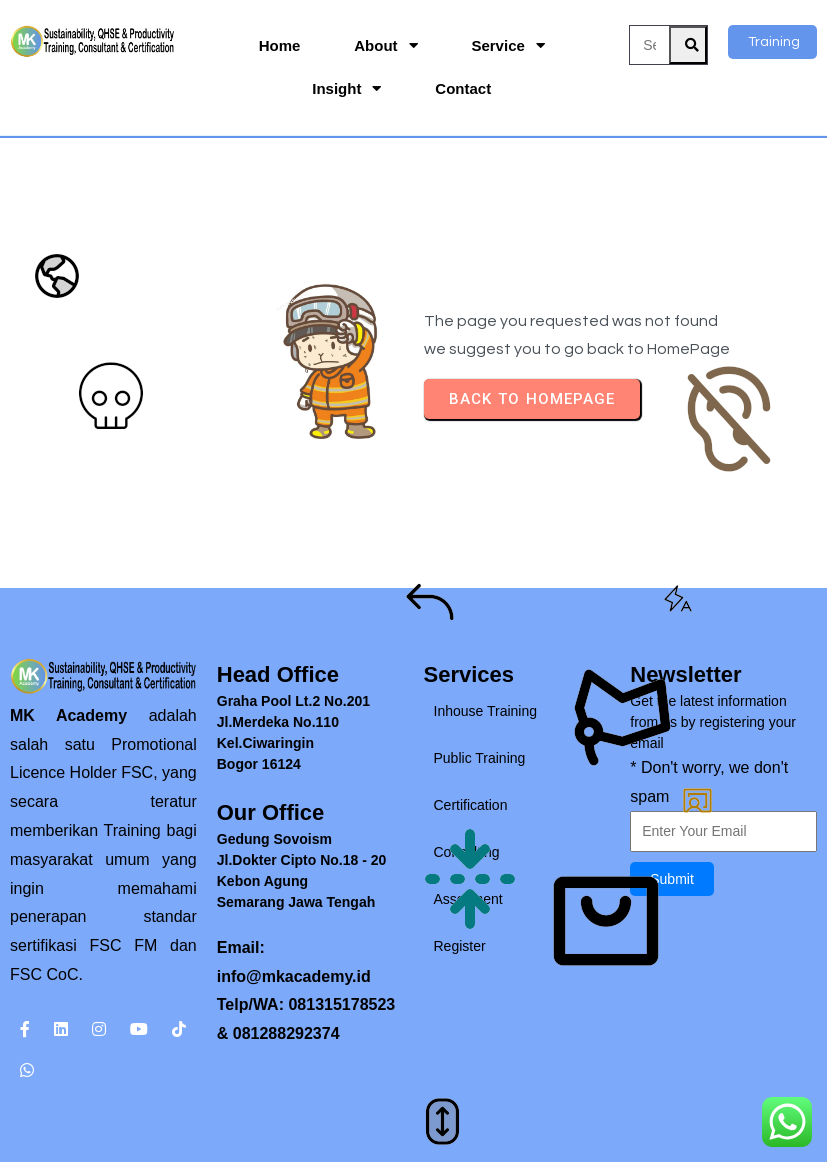 The image size is (827, 1162). What do you see at coordinates (677, 599) in the screenshot?
I see `enable auto-flash mode` at bounding box center [677, 599].